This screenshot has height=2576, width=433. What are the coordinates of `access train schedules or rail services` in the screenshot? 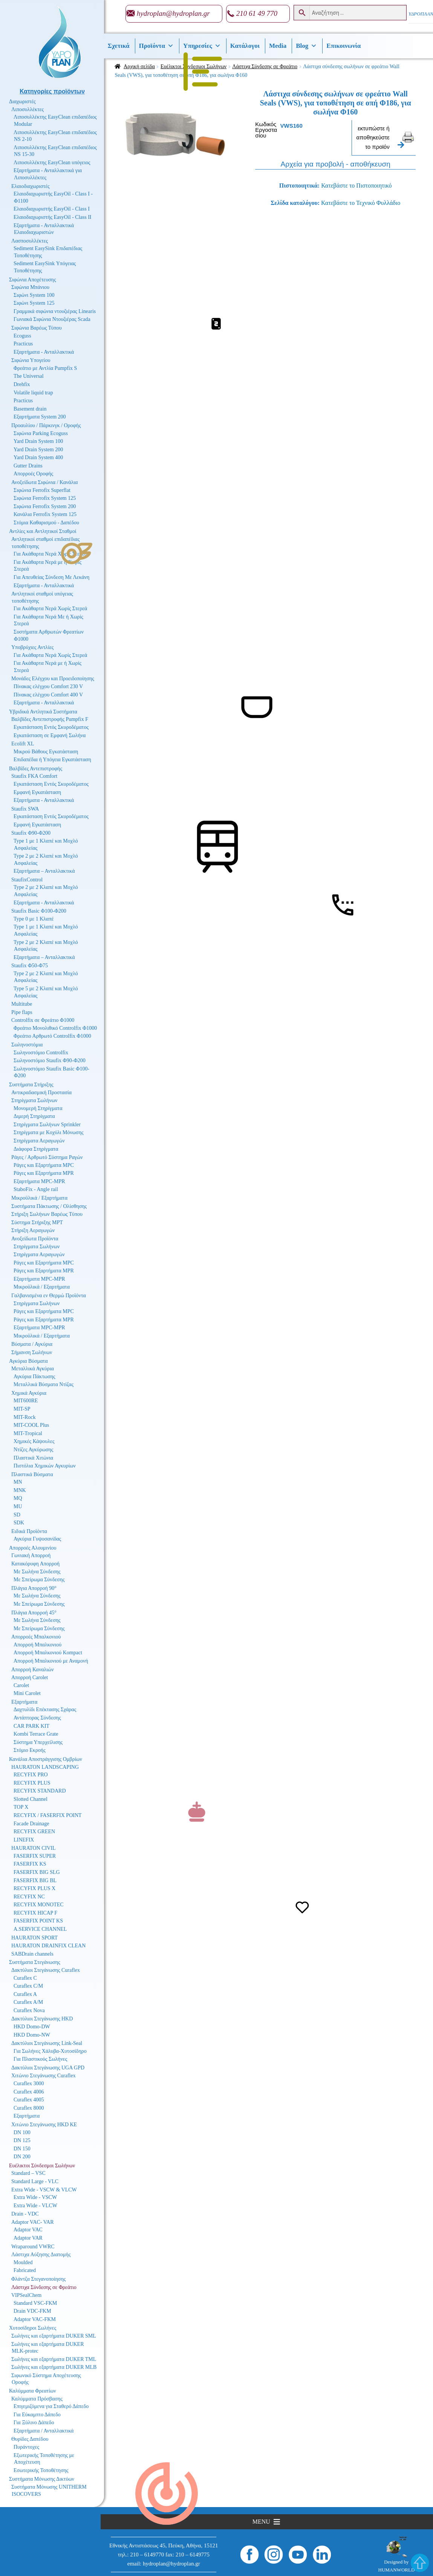 It's located at (217, 845).